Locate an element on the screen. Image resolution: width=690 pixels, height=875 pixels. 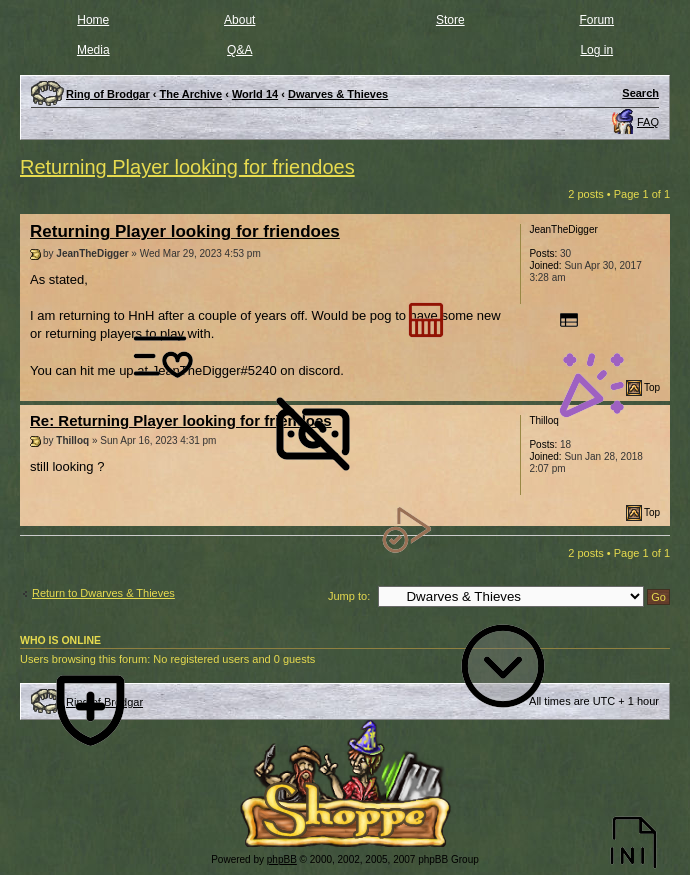
add new security protection is located at coordinates (90, 706).